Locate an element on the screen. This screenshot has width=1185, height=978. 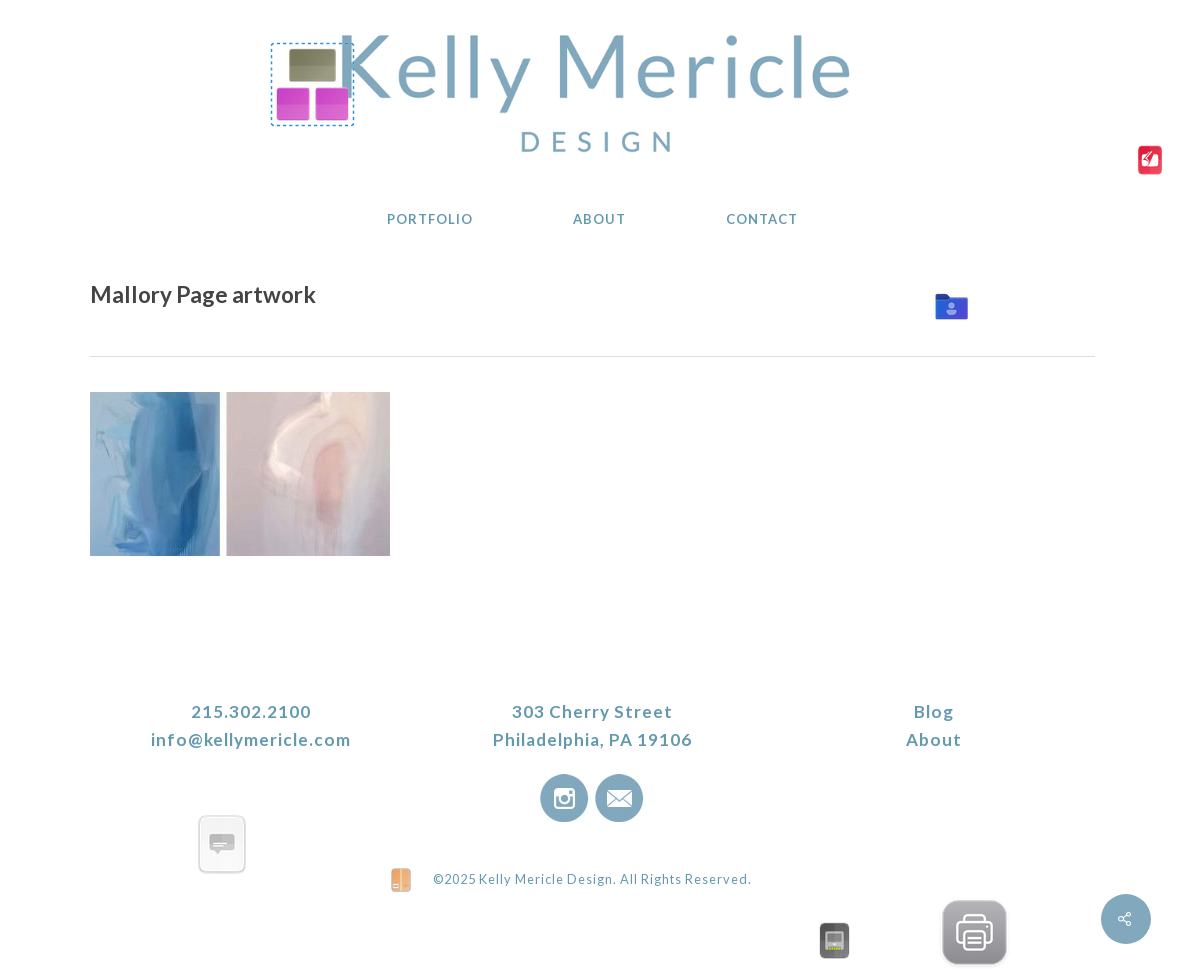
an eps vector file is located at coordinates (1150, 160).